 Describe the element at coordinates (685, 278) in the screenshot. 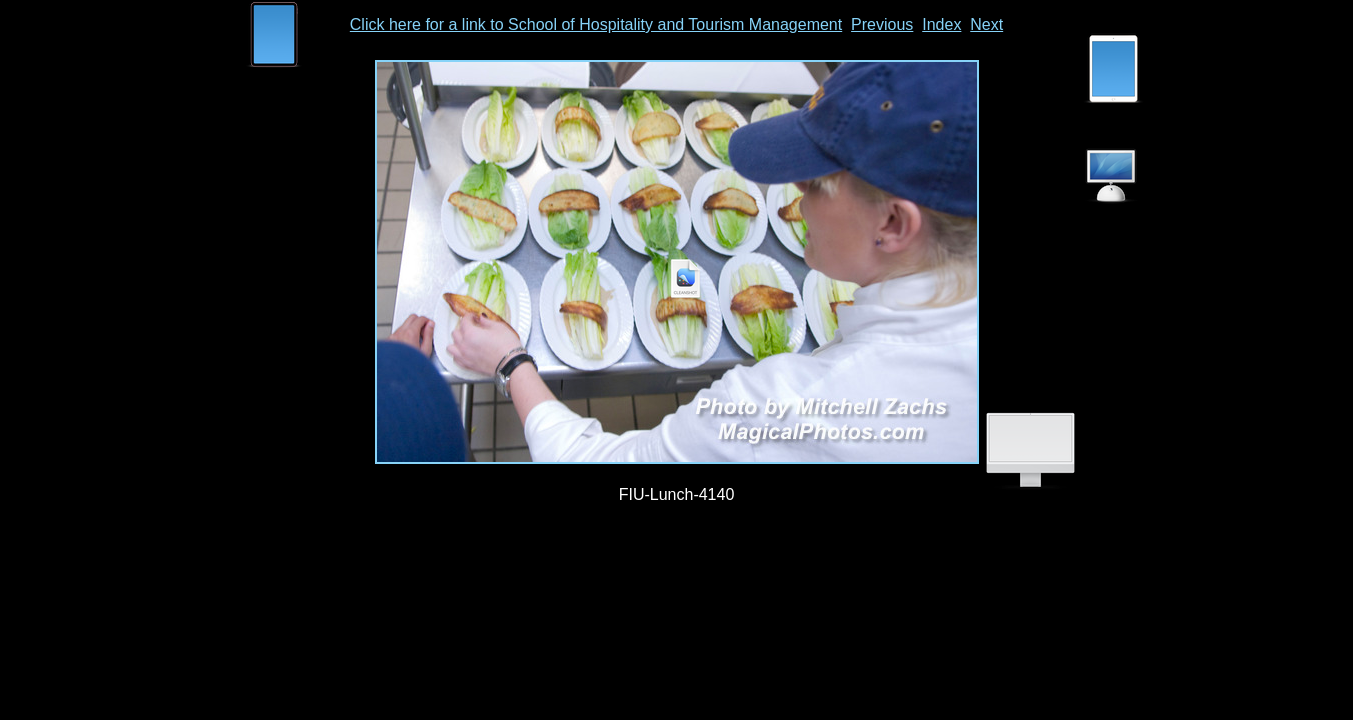

I see `open a screenshot or capture in CleanShot X` at that location.